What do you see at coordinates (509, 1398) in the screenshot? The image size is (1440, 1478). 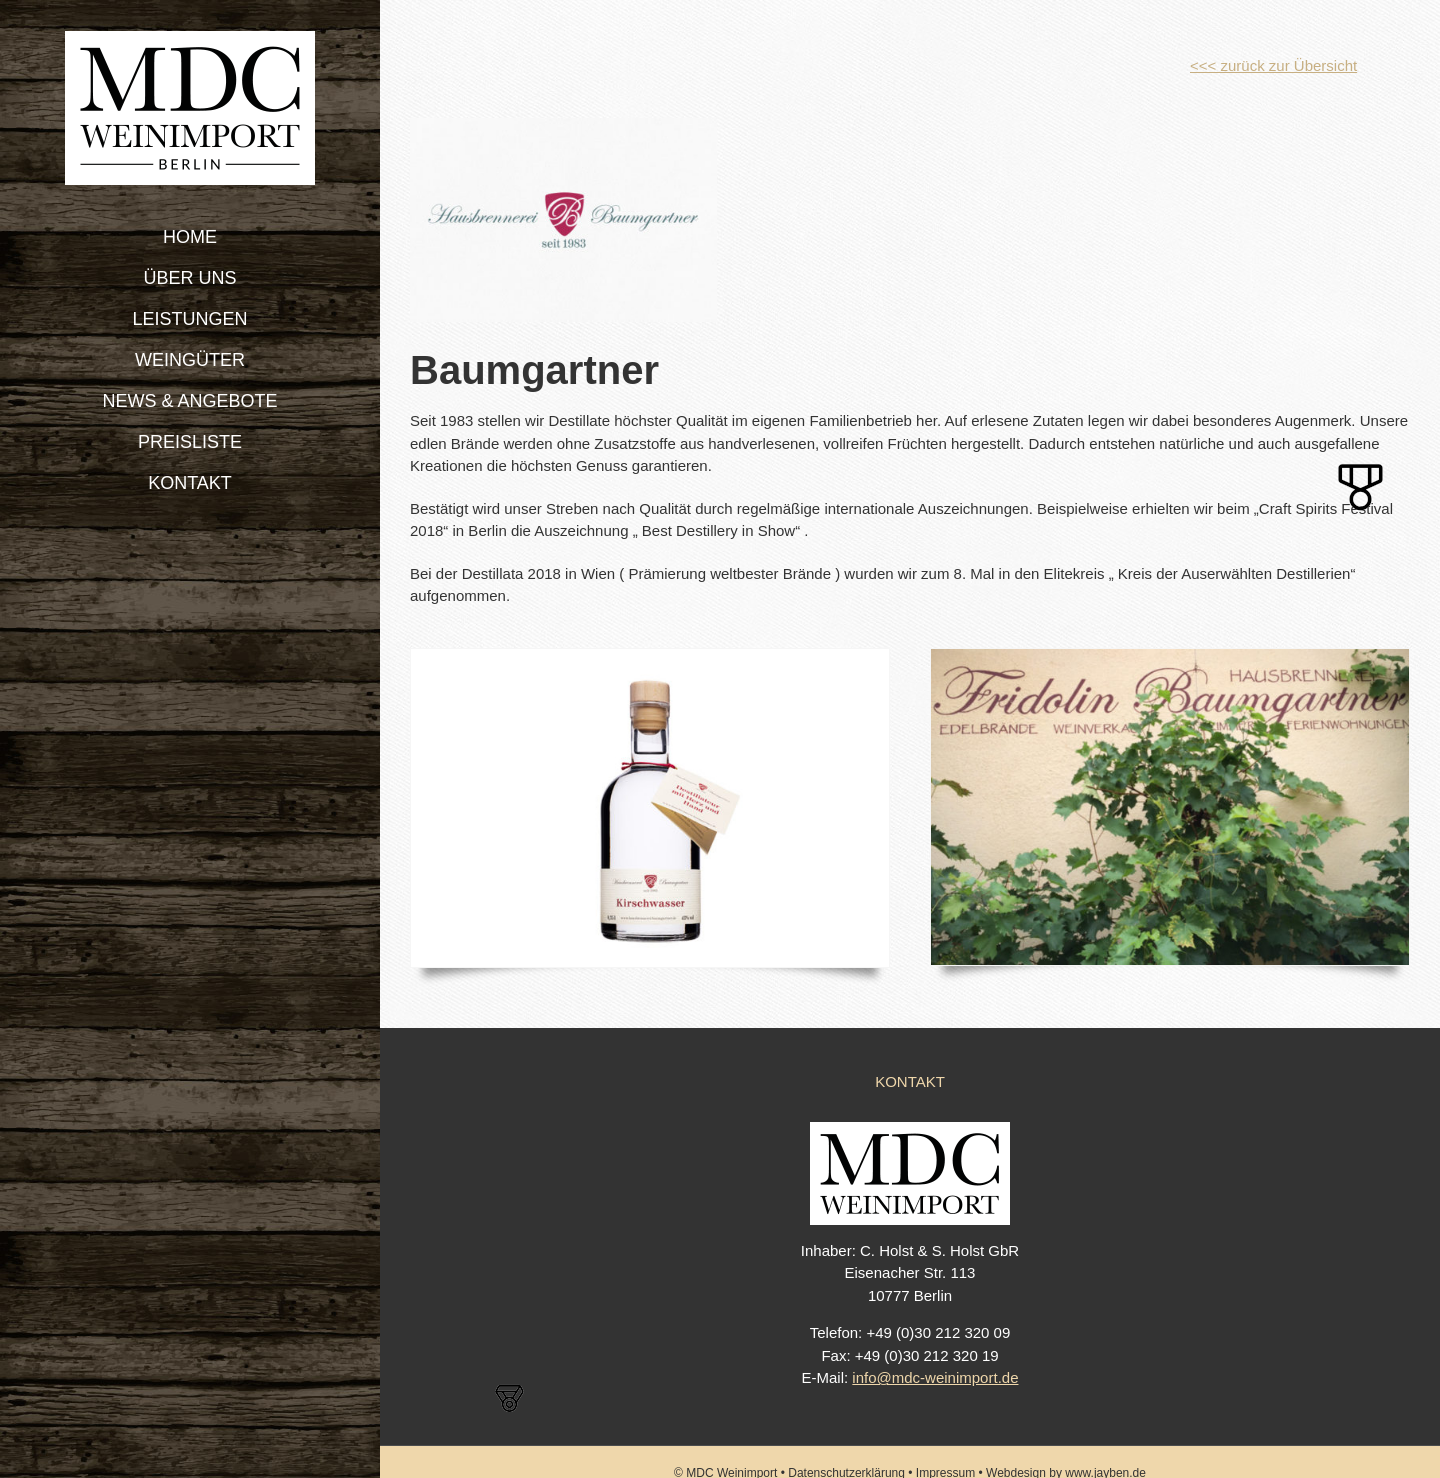 I see `view achievements or awards` at bounding box center [509, 1398].